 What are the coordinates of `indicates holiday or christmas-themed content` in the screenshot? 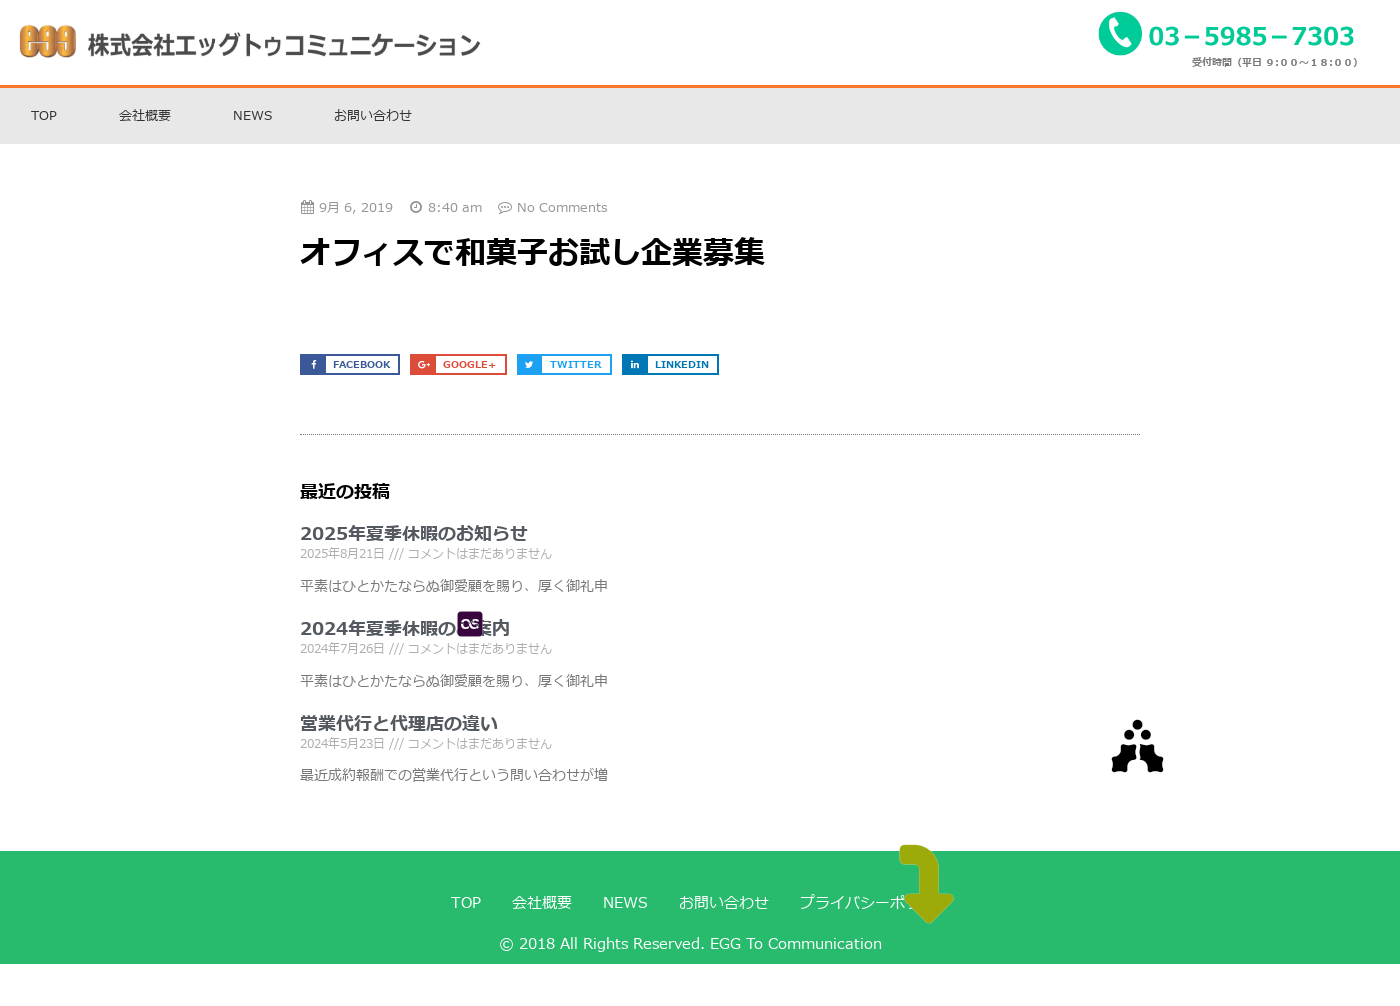 It's located at (1137, 746).